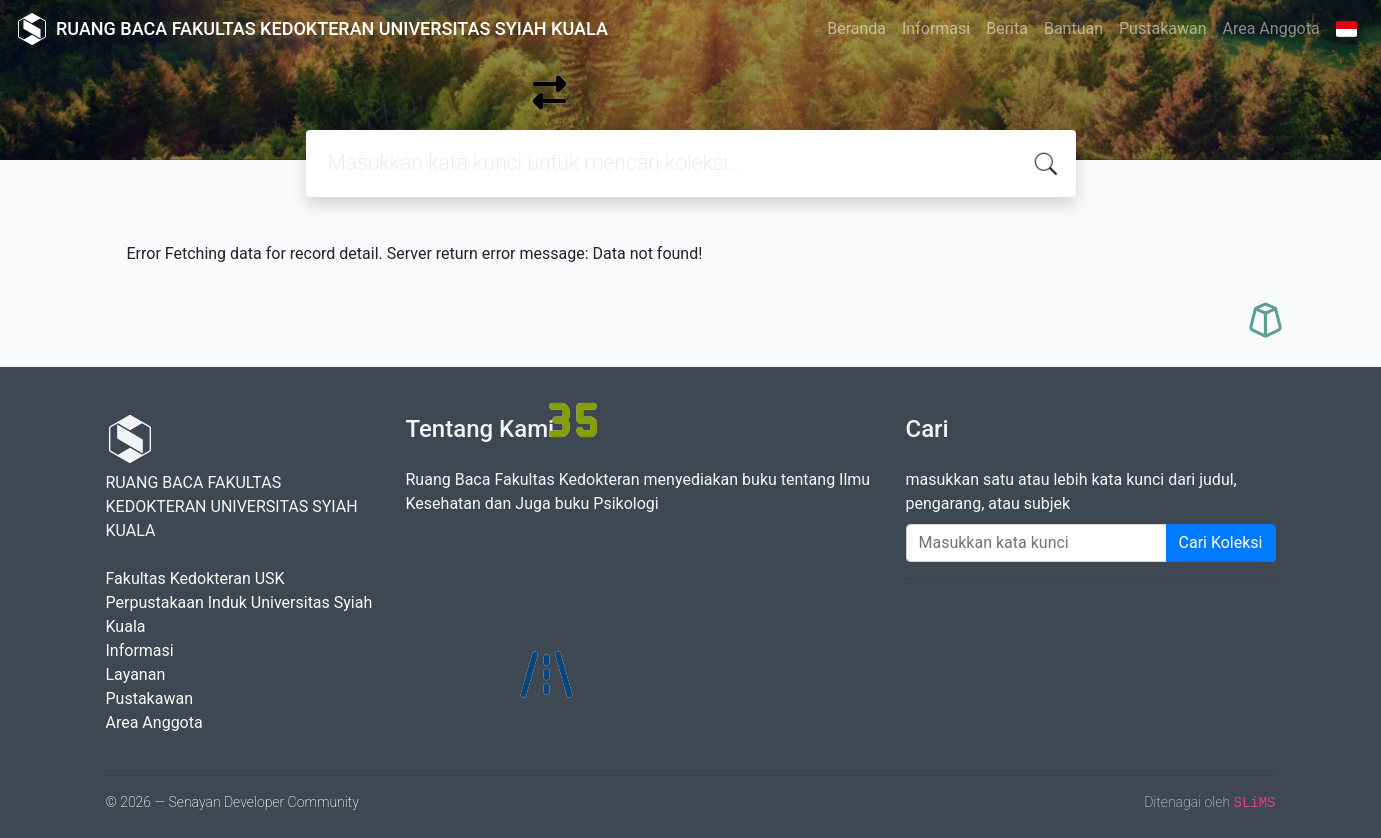 The image size is (1381, 838). I want to click on indicates item number 35 in a list or sequence, so click(573, 420).